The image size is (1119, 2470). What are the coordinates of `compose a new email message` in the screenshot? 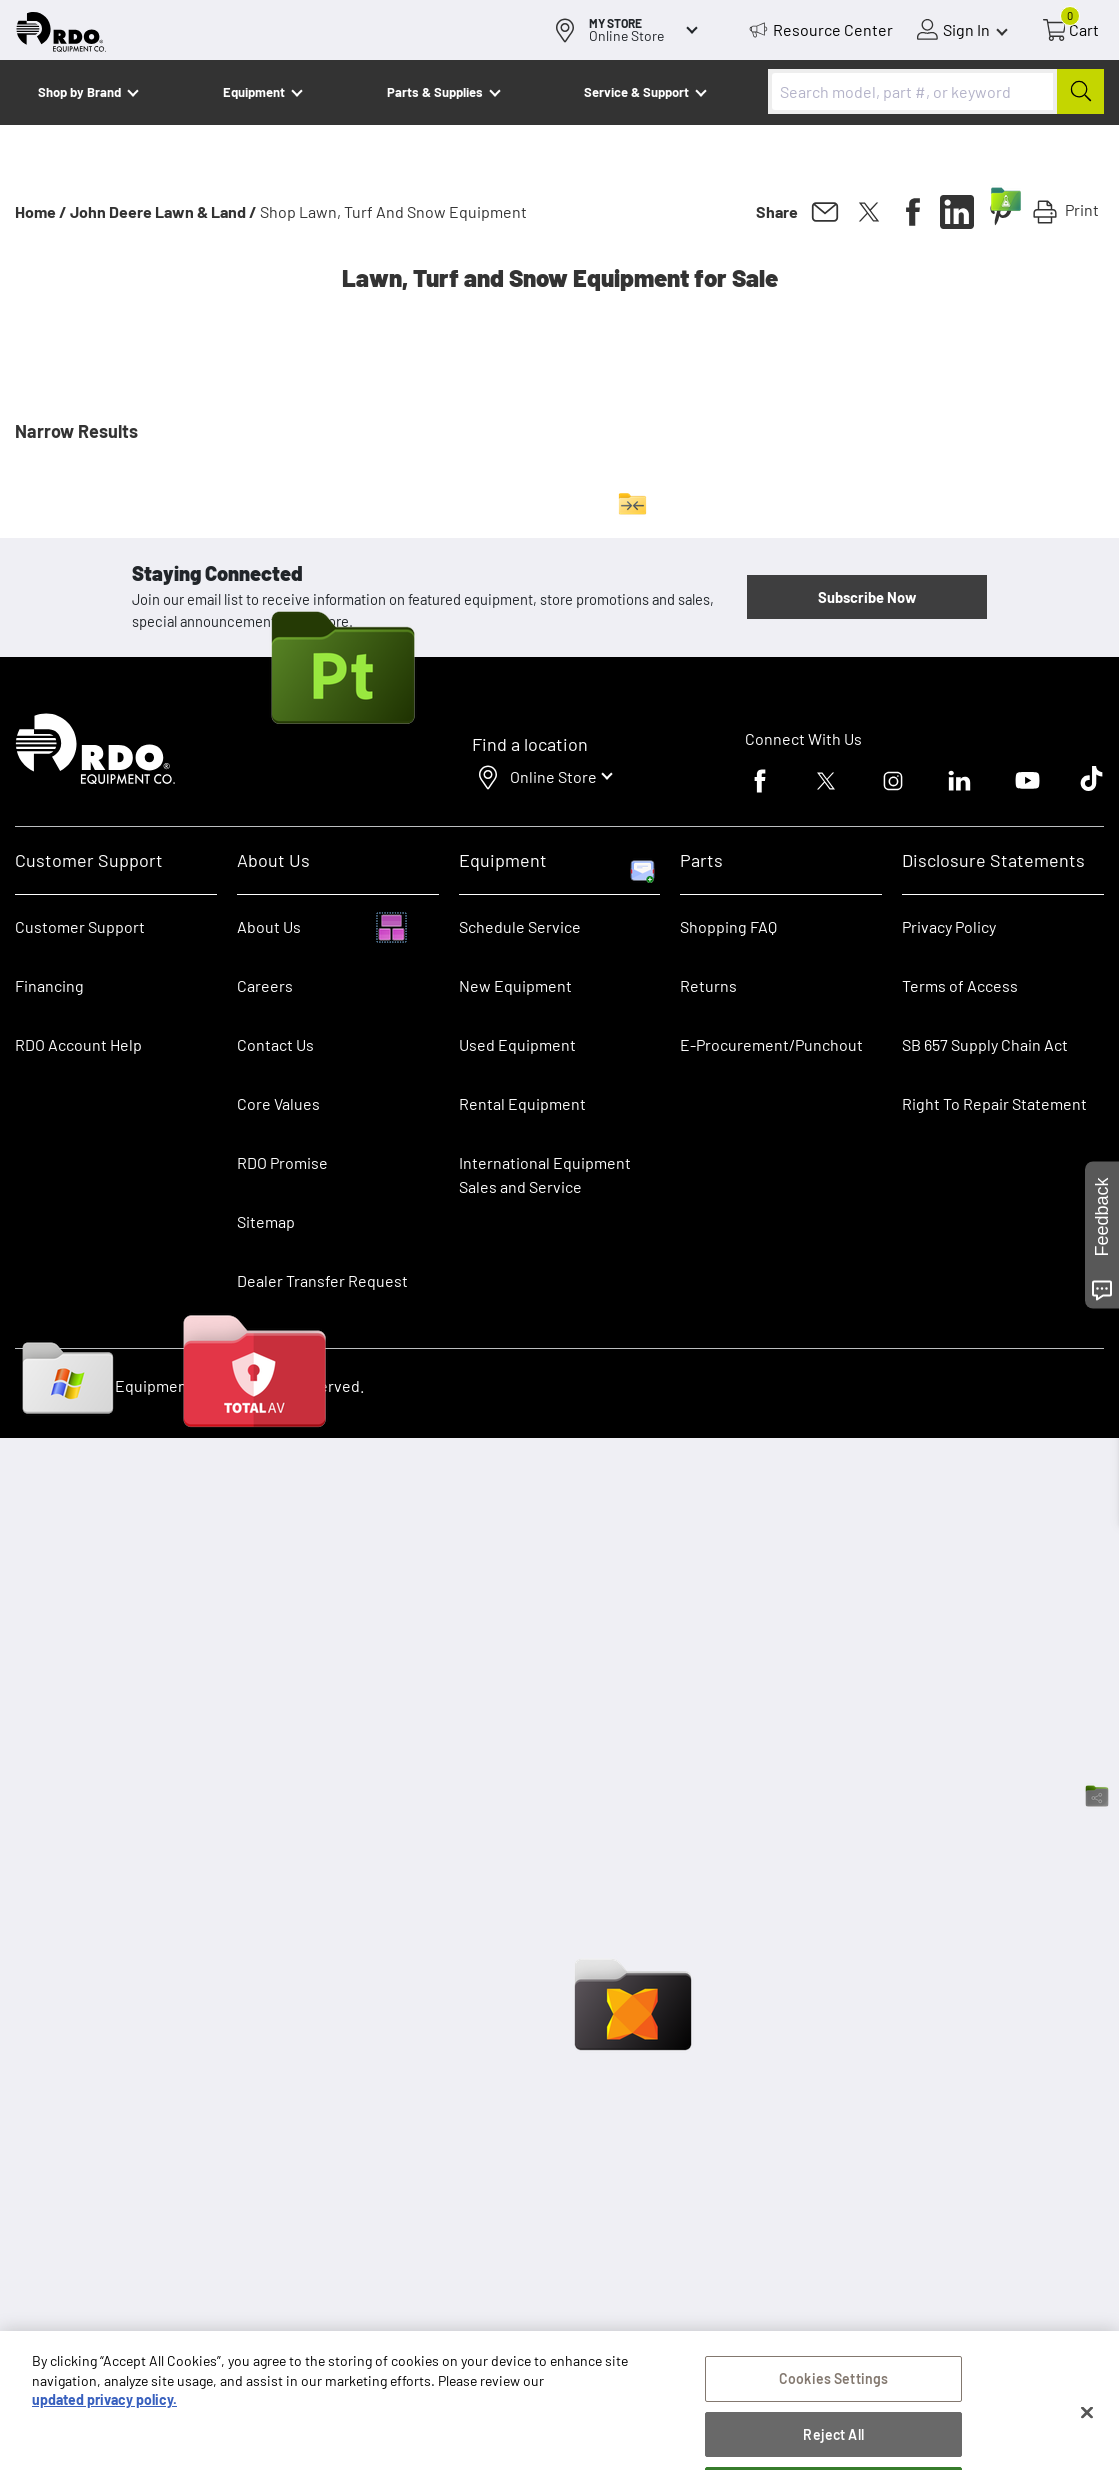 It's located at (642, 870).